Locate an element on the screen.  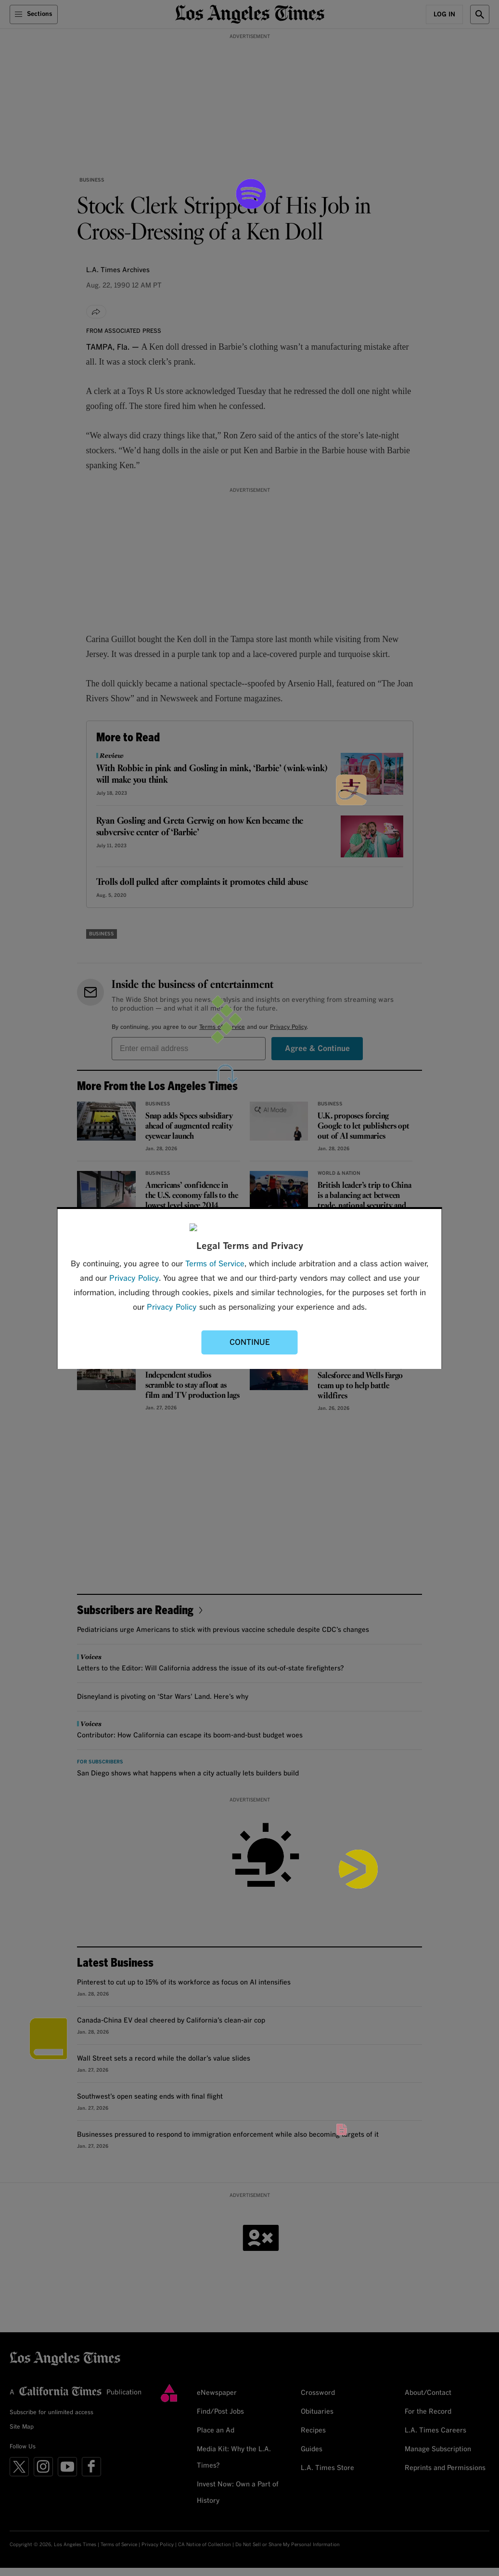
open TestRail test management platform is located at coordinates (226, 1019).